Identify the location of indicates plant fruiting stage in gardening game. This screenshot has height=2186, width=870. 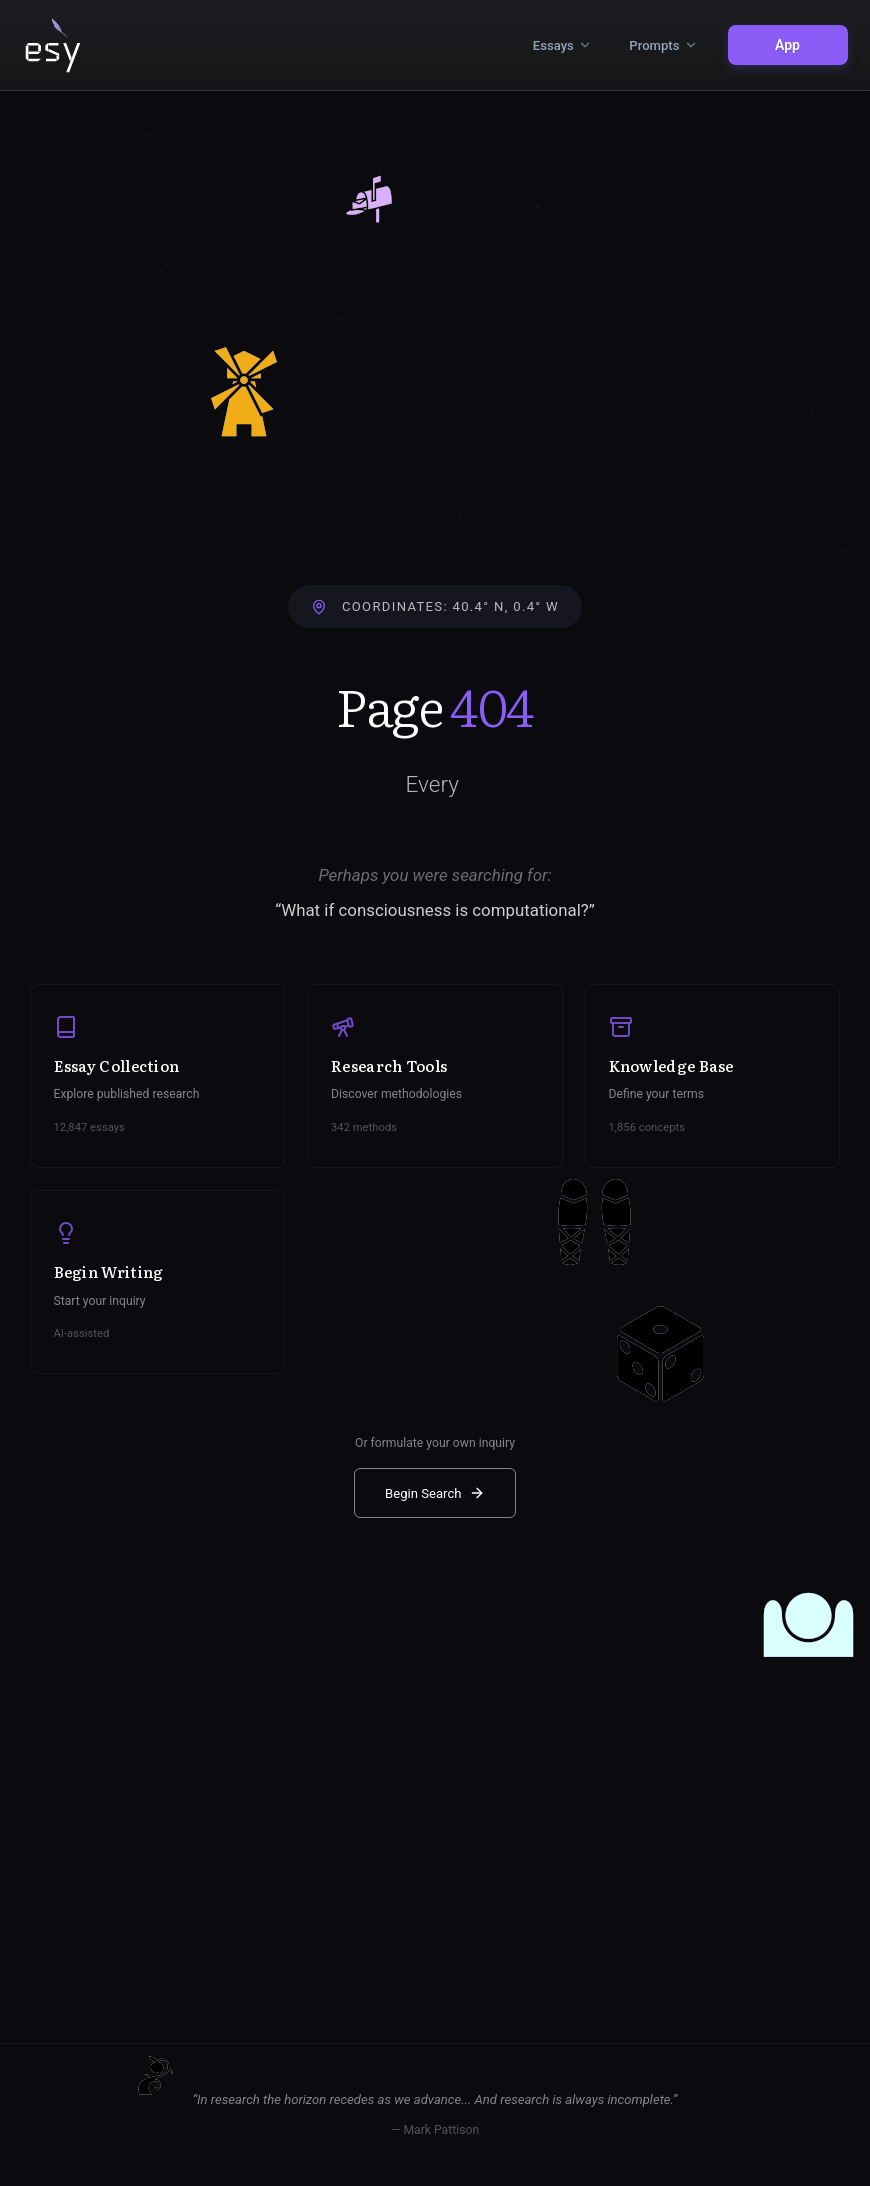
(154, 2075).